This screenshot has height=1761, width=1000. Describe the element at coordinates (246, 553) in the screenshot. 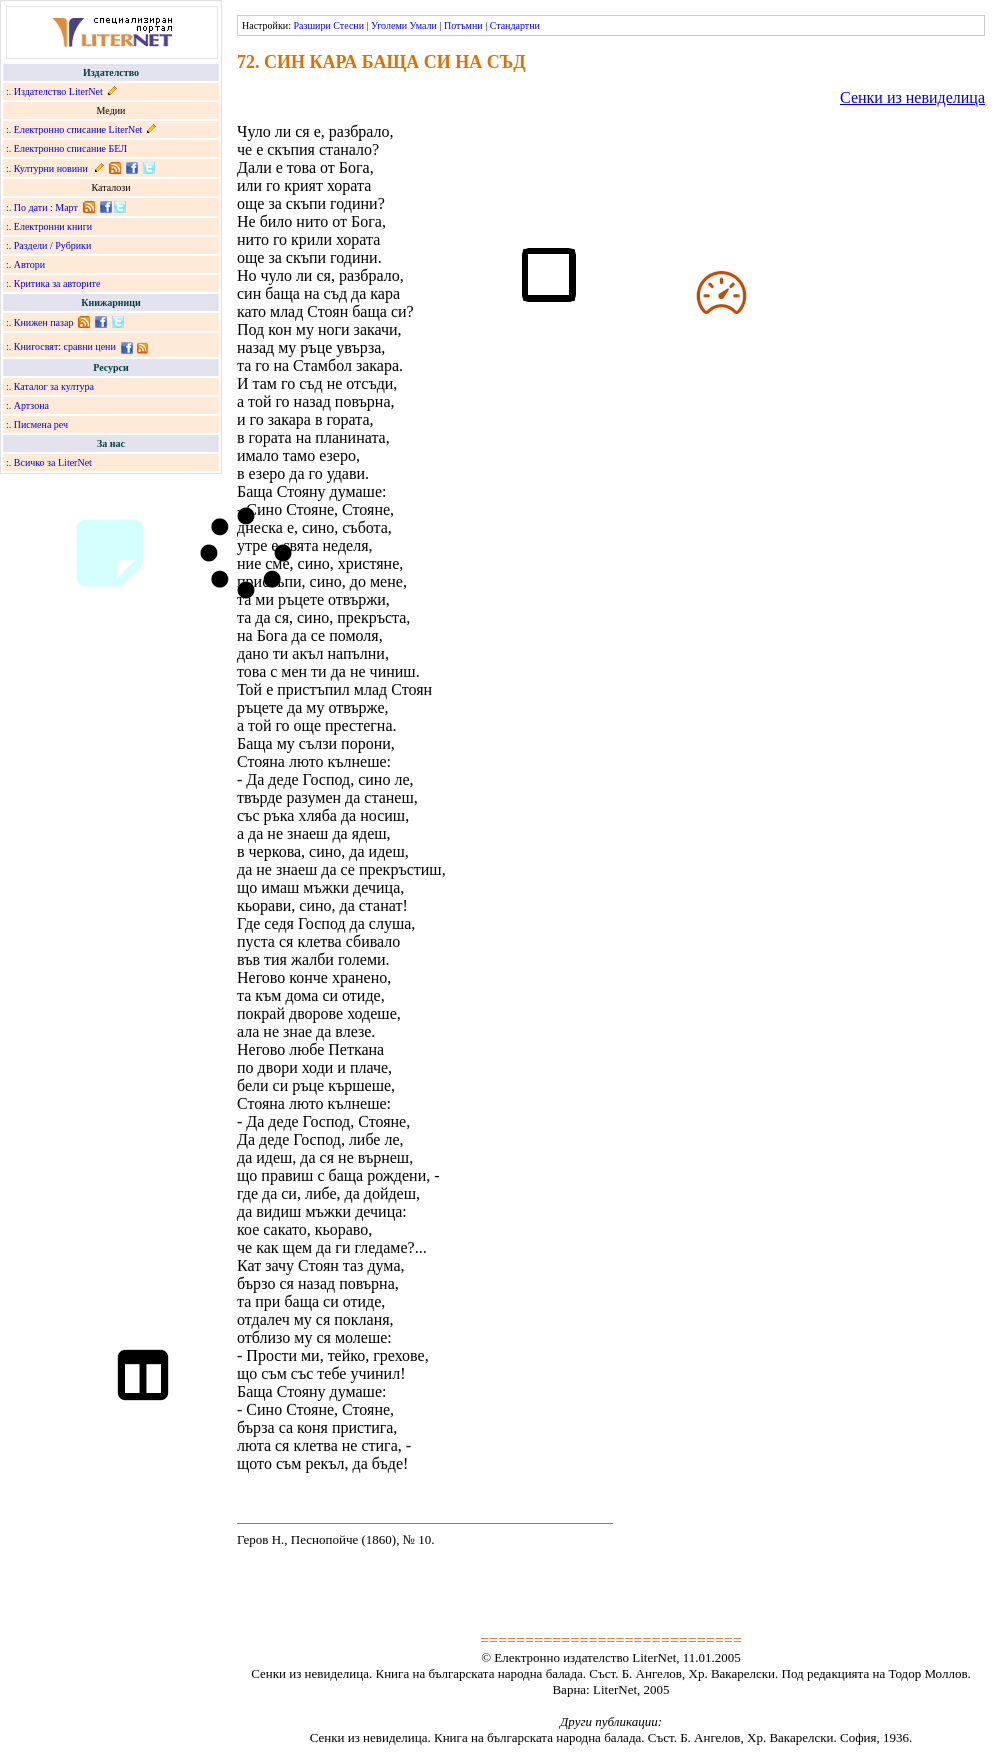

I see `indicates content is loading` at that location.